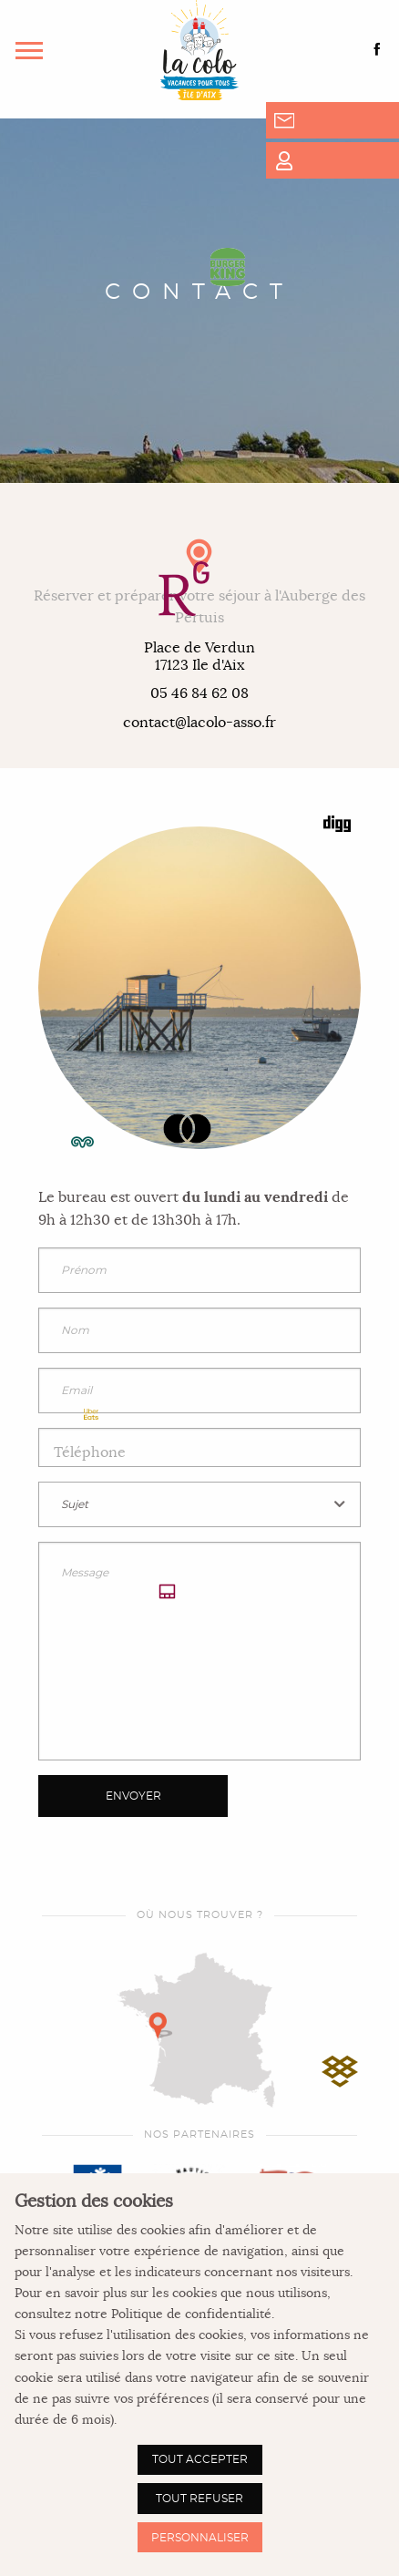 This screenshot has height=2576, width=399. Describe the element at coordinates (167, 1591) in the screenshot. I see `switch to slideshow view mode` at that location.